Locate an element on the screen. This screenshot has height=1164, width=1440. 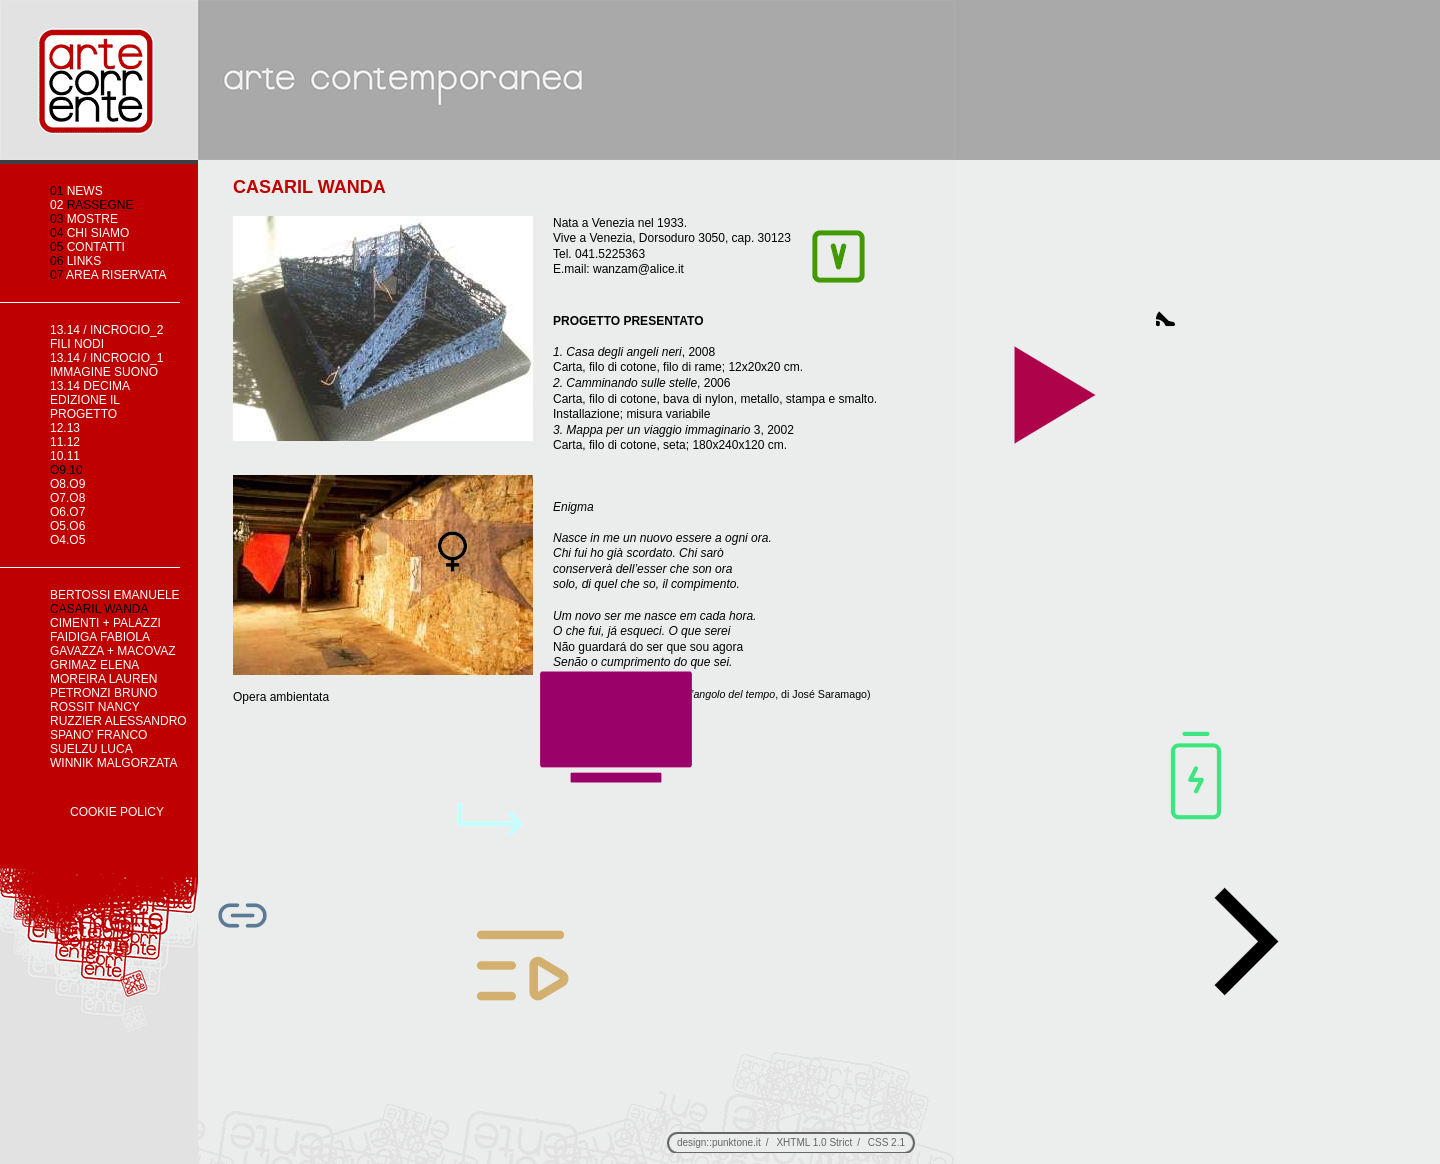
access tv or video streaming features is located at coordinates (616, 727).